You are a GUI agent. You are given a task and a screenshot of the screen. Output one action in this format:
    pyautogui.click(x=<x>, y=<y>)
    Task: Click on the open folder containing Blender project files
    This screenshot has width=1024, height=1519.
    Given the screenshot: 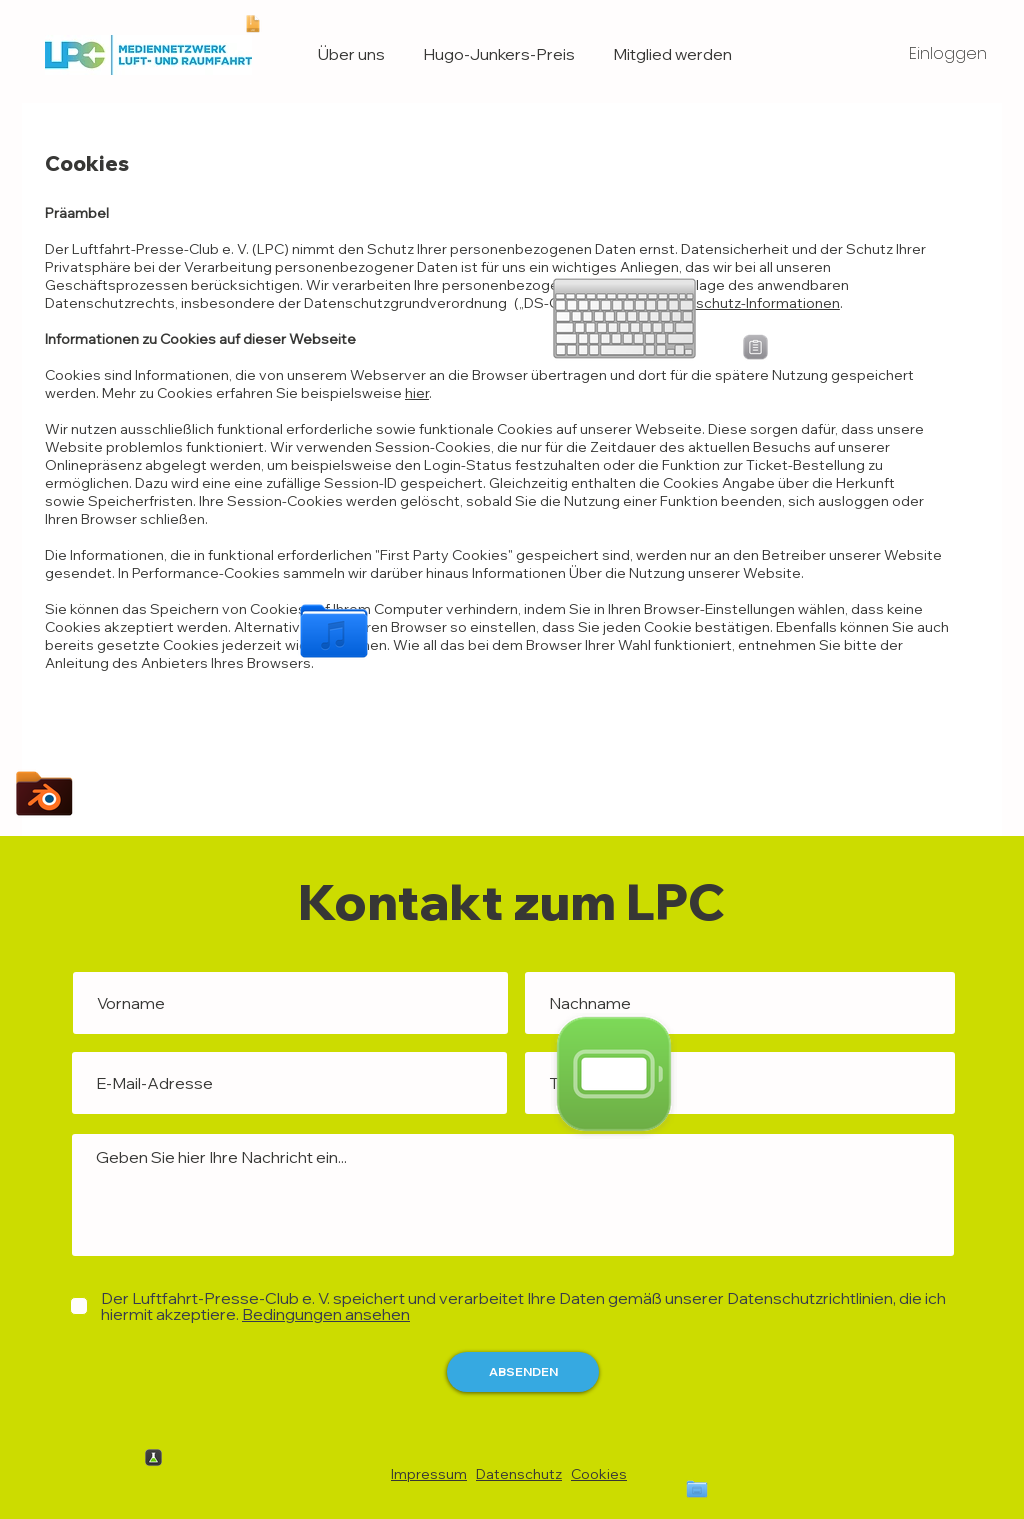 What is the action you would take?
    pyautogui.click(x=44, y=795)
    